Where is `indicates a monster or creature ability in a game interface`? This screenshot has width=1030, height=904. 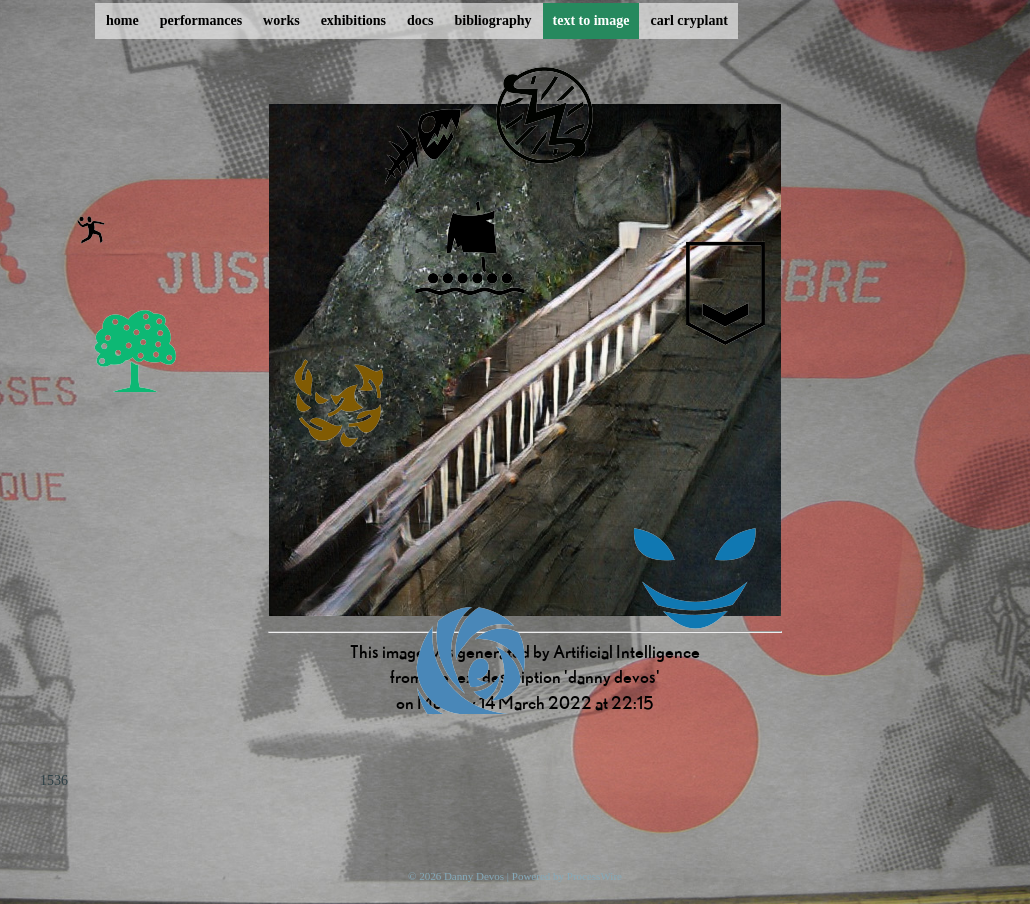
indicates a monster or creature ability in a game interface is located at coordinates (470, 660).